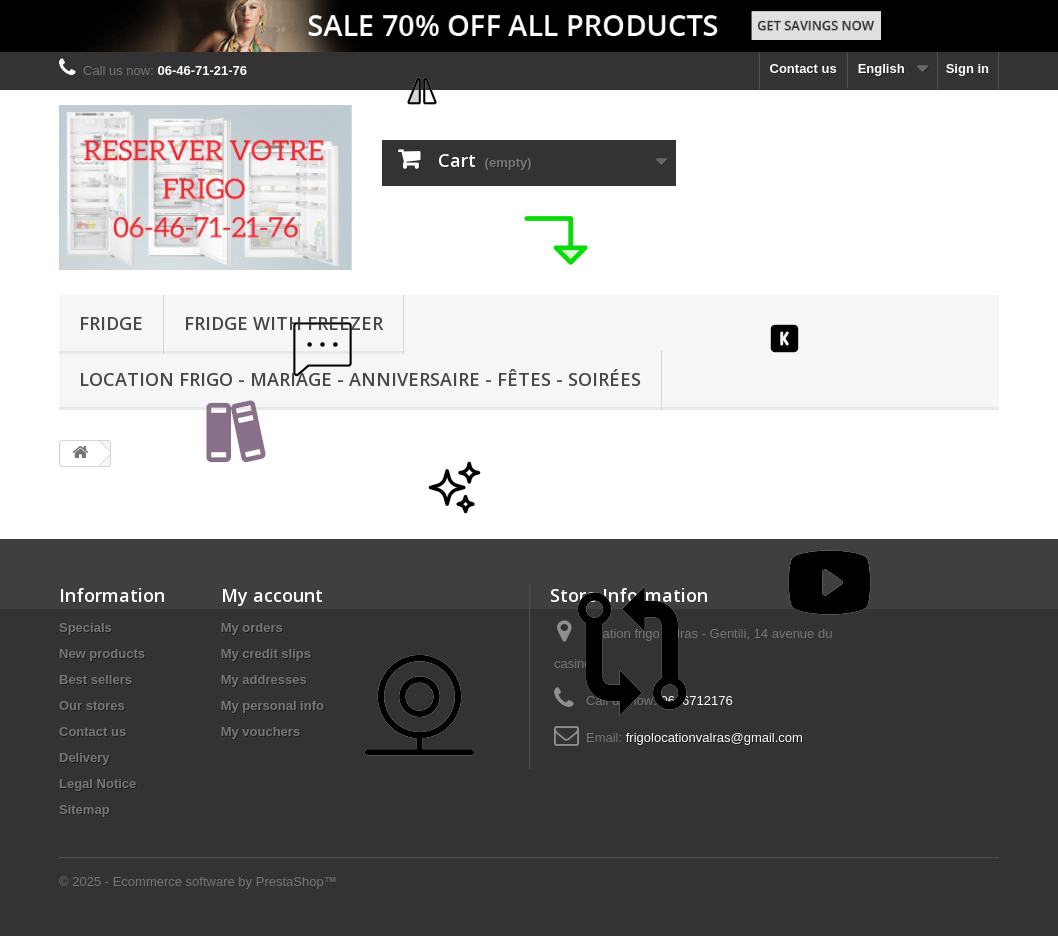 The image size is (1058, 936). What do you see at coordinates (422, 92) in the screenshot?
I see `flip image horizontally` at bounding box center [422, 92].